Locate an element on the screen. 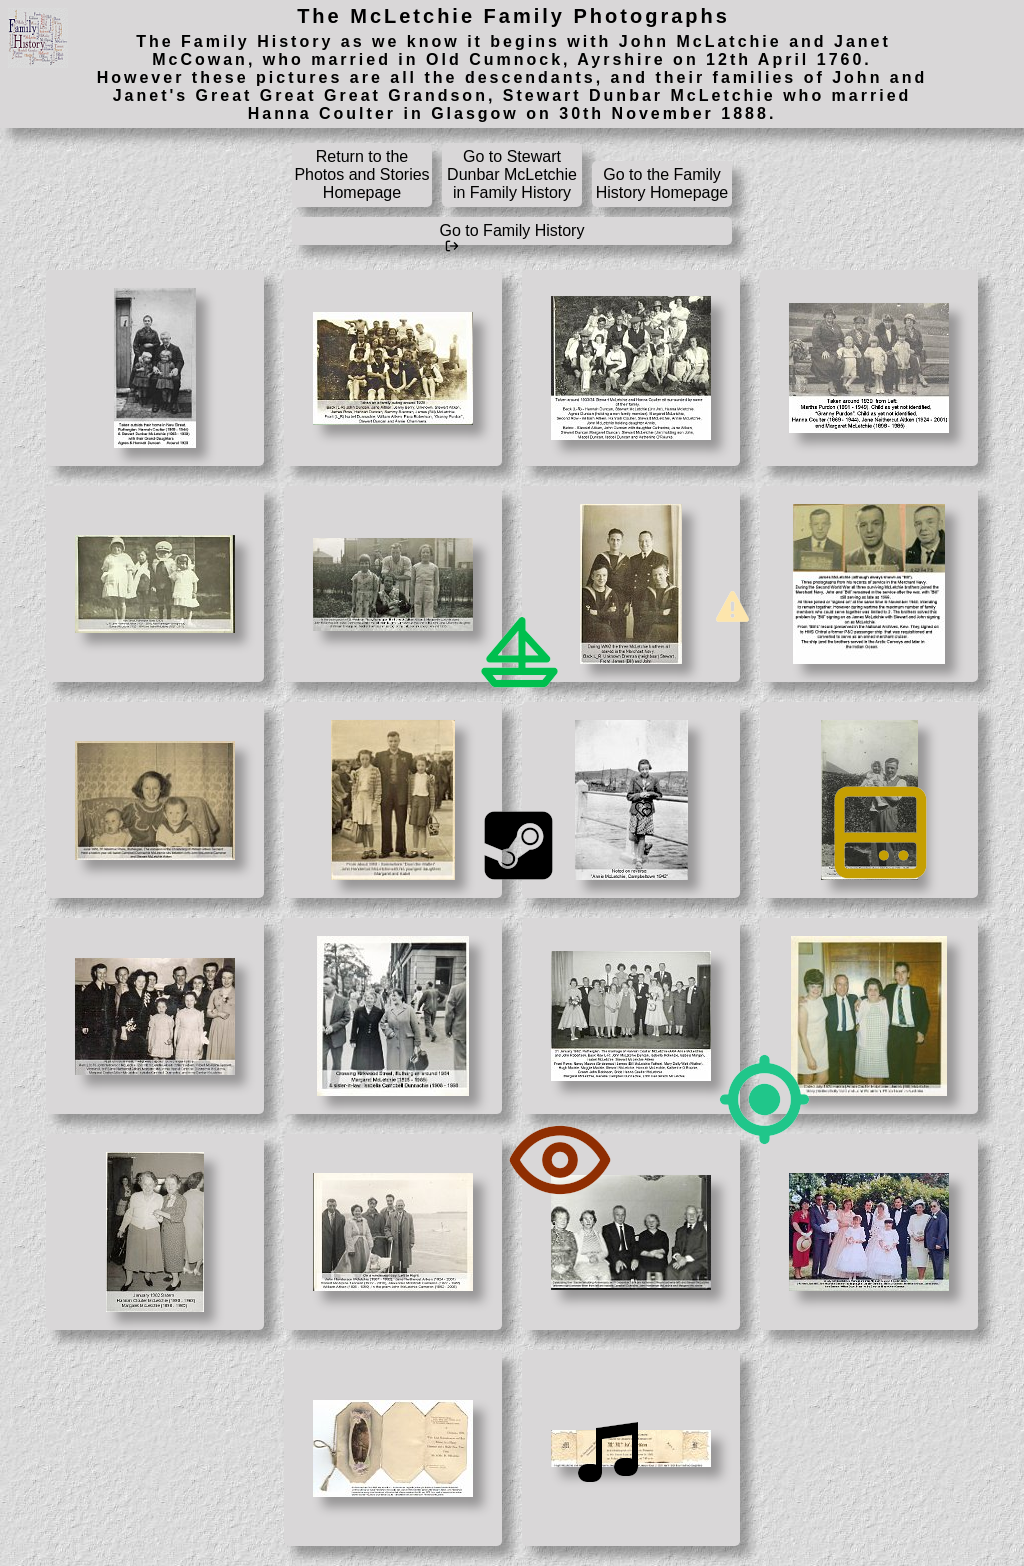 The height and width of the screenshot is (1566, 1024). view or preview content is located at coordinates (560, 1160).